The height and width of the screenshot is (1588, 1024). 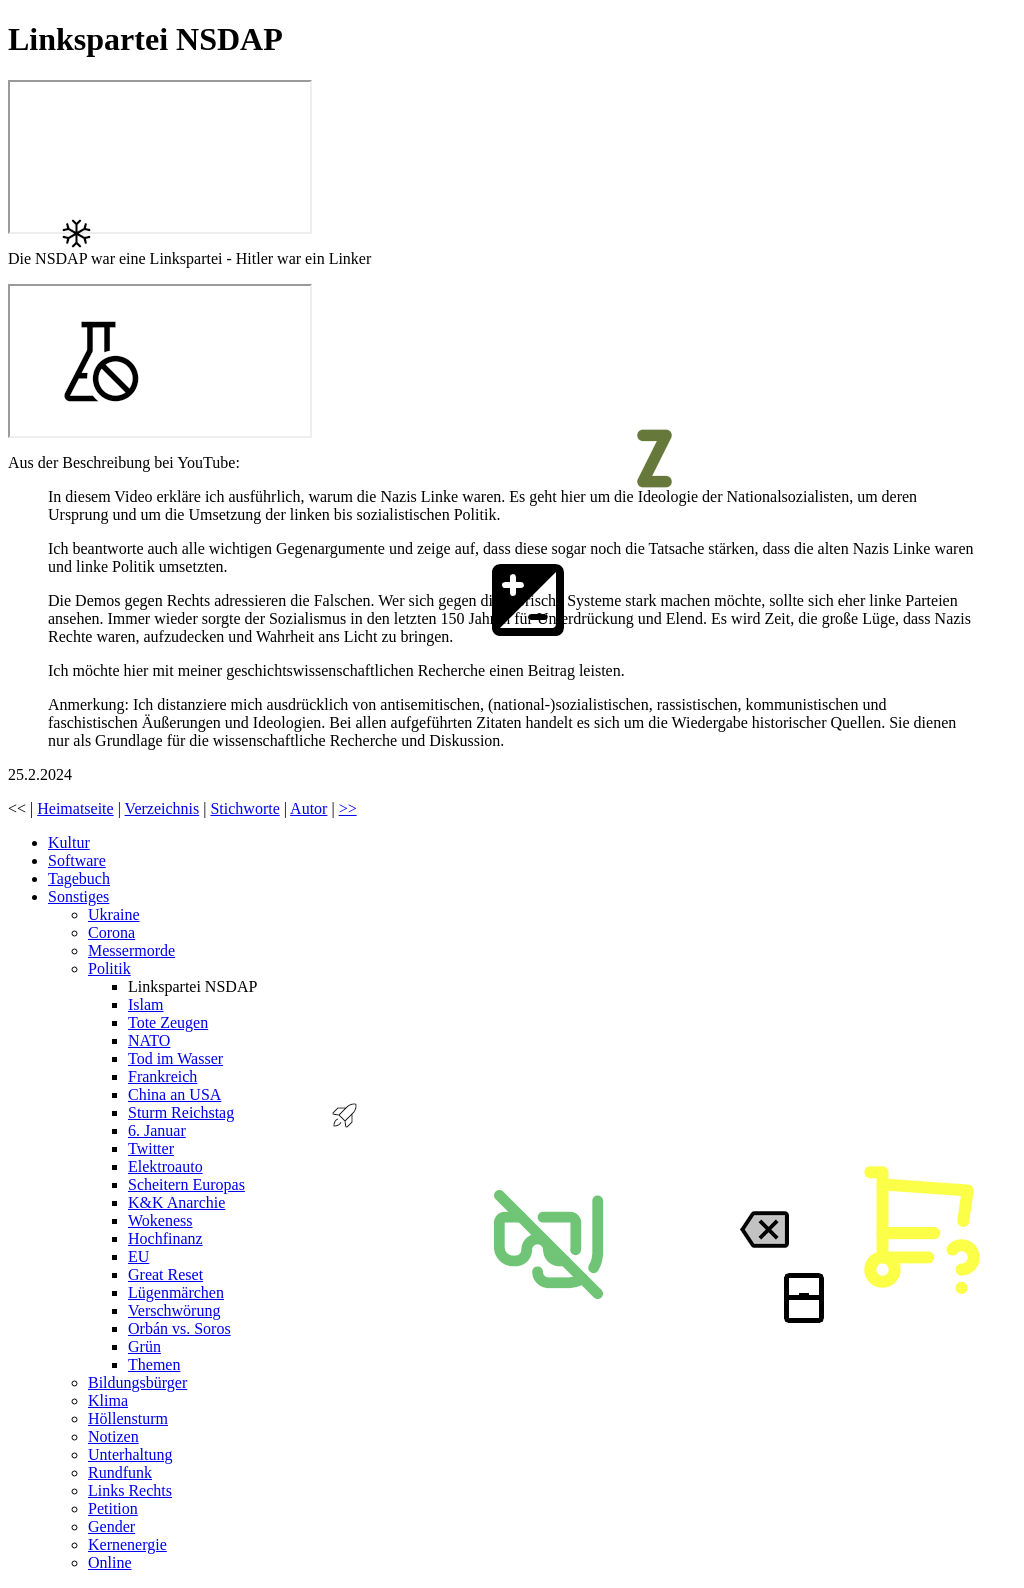 What do you see at coordinates (804, 1298) in the screenshot?
I see `view window sensor status` at bounding box center [804, 1298].